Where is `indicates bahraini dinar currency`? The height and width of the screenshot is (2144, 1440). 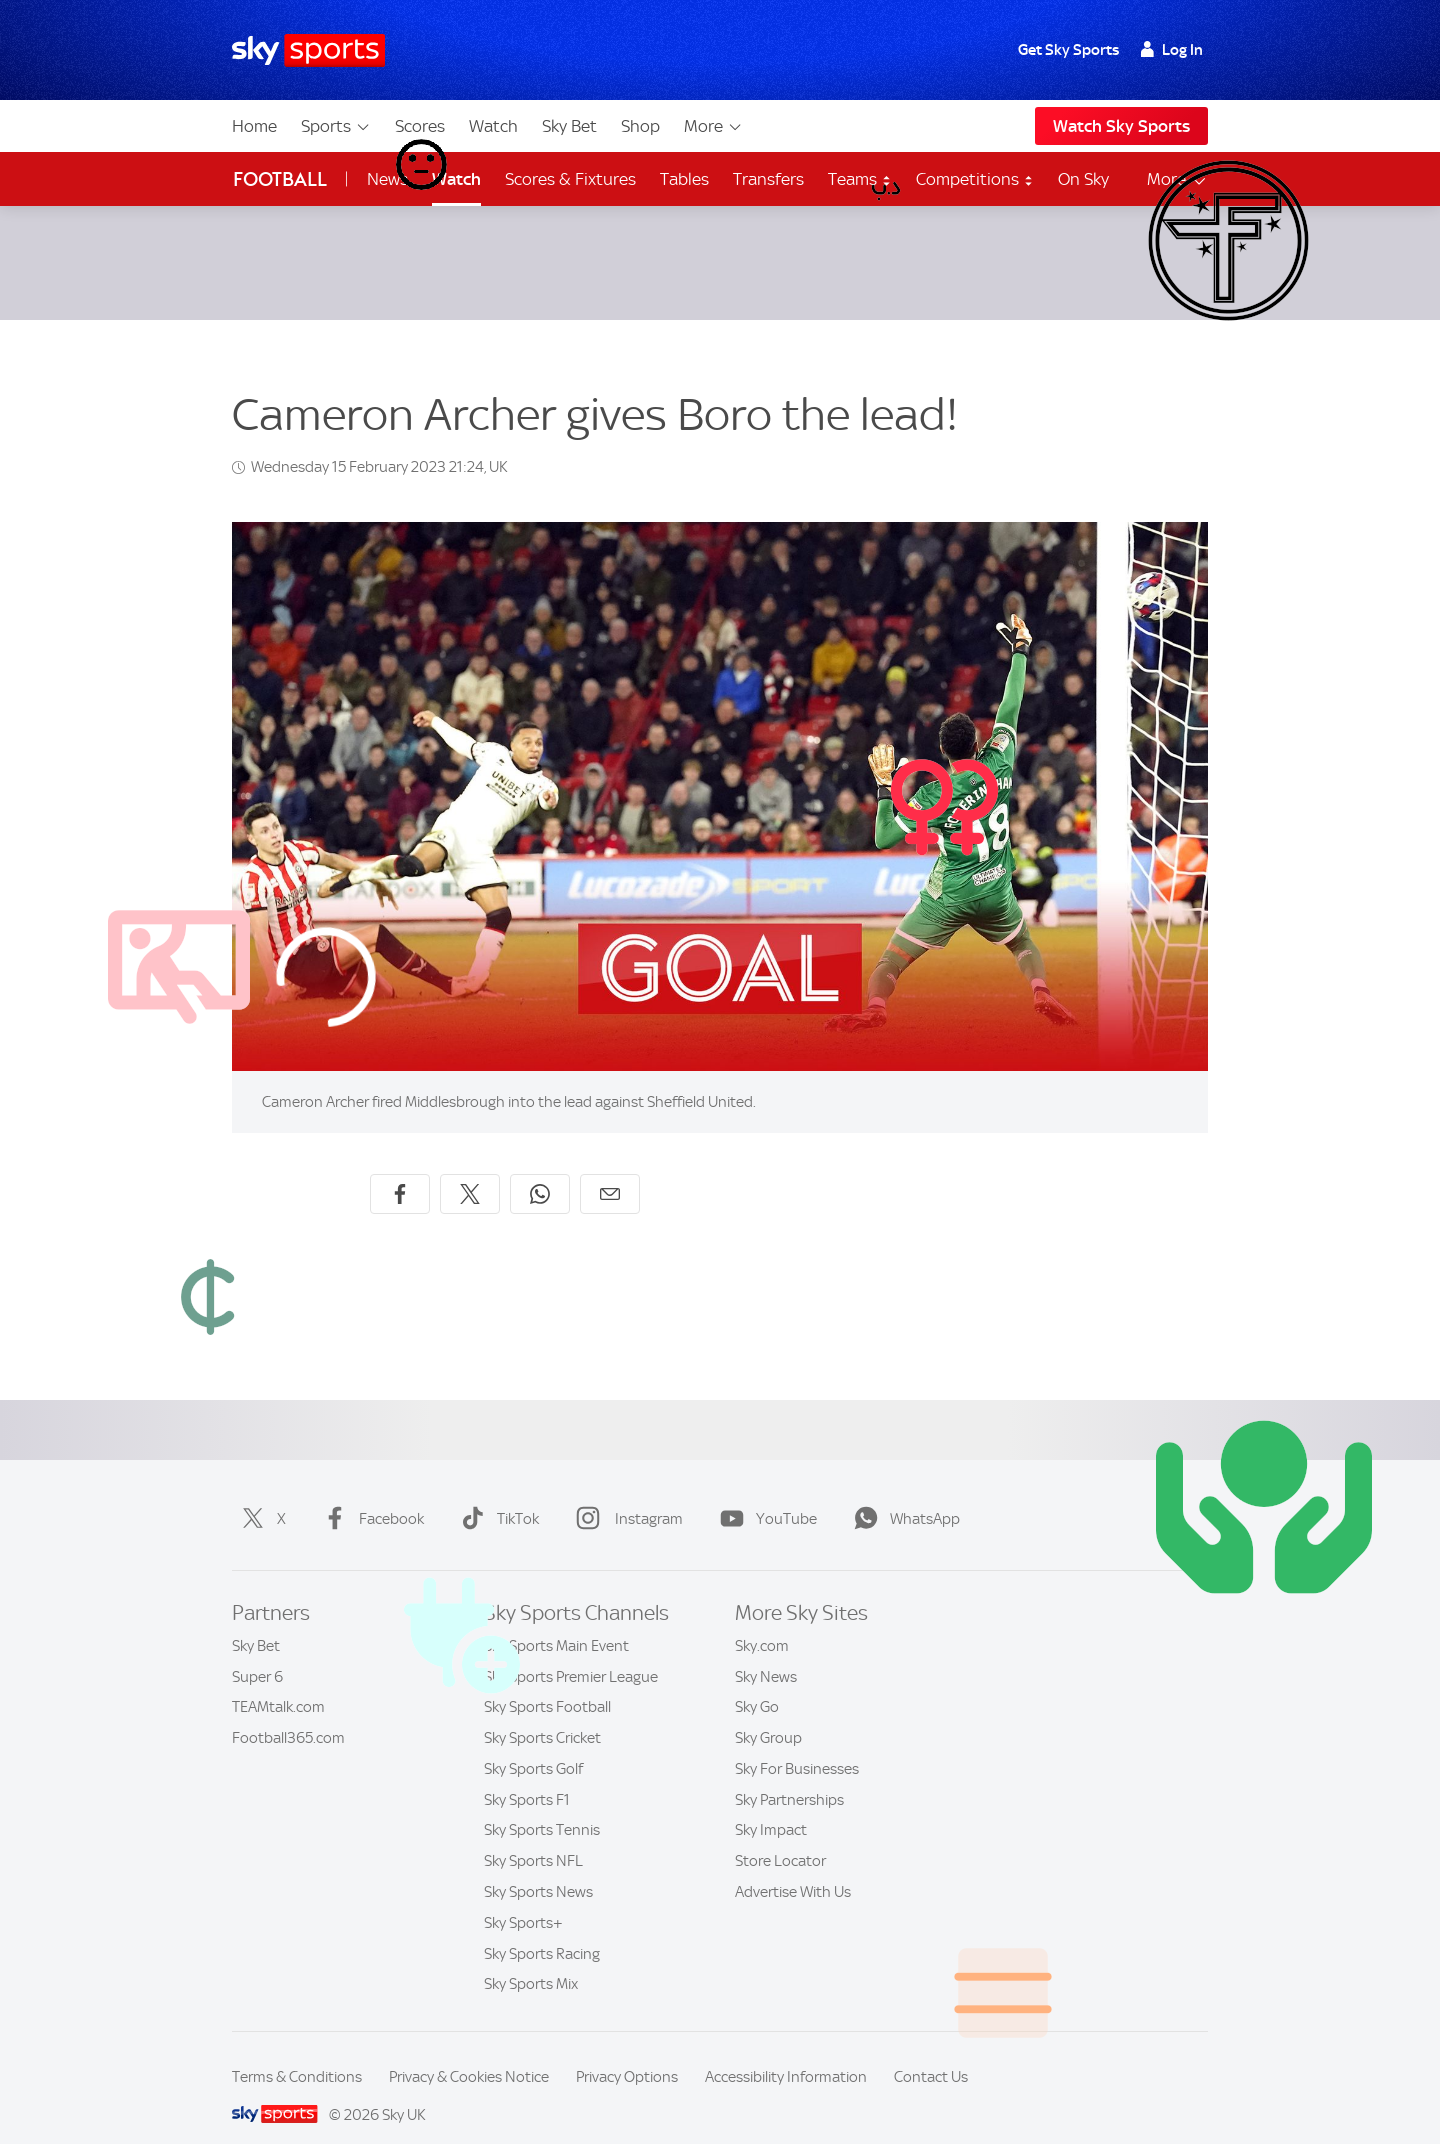
indicates bahraini dinar currency is located at coordinates (886, 189).